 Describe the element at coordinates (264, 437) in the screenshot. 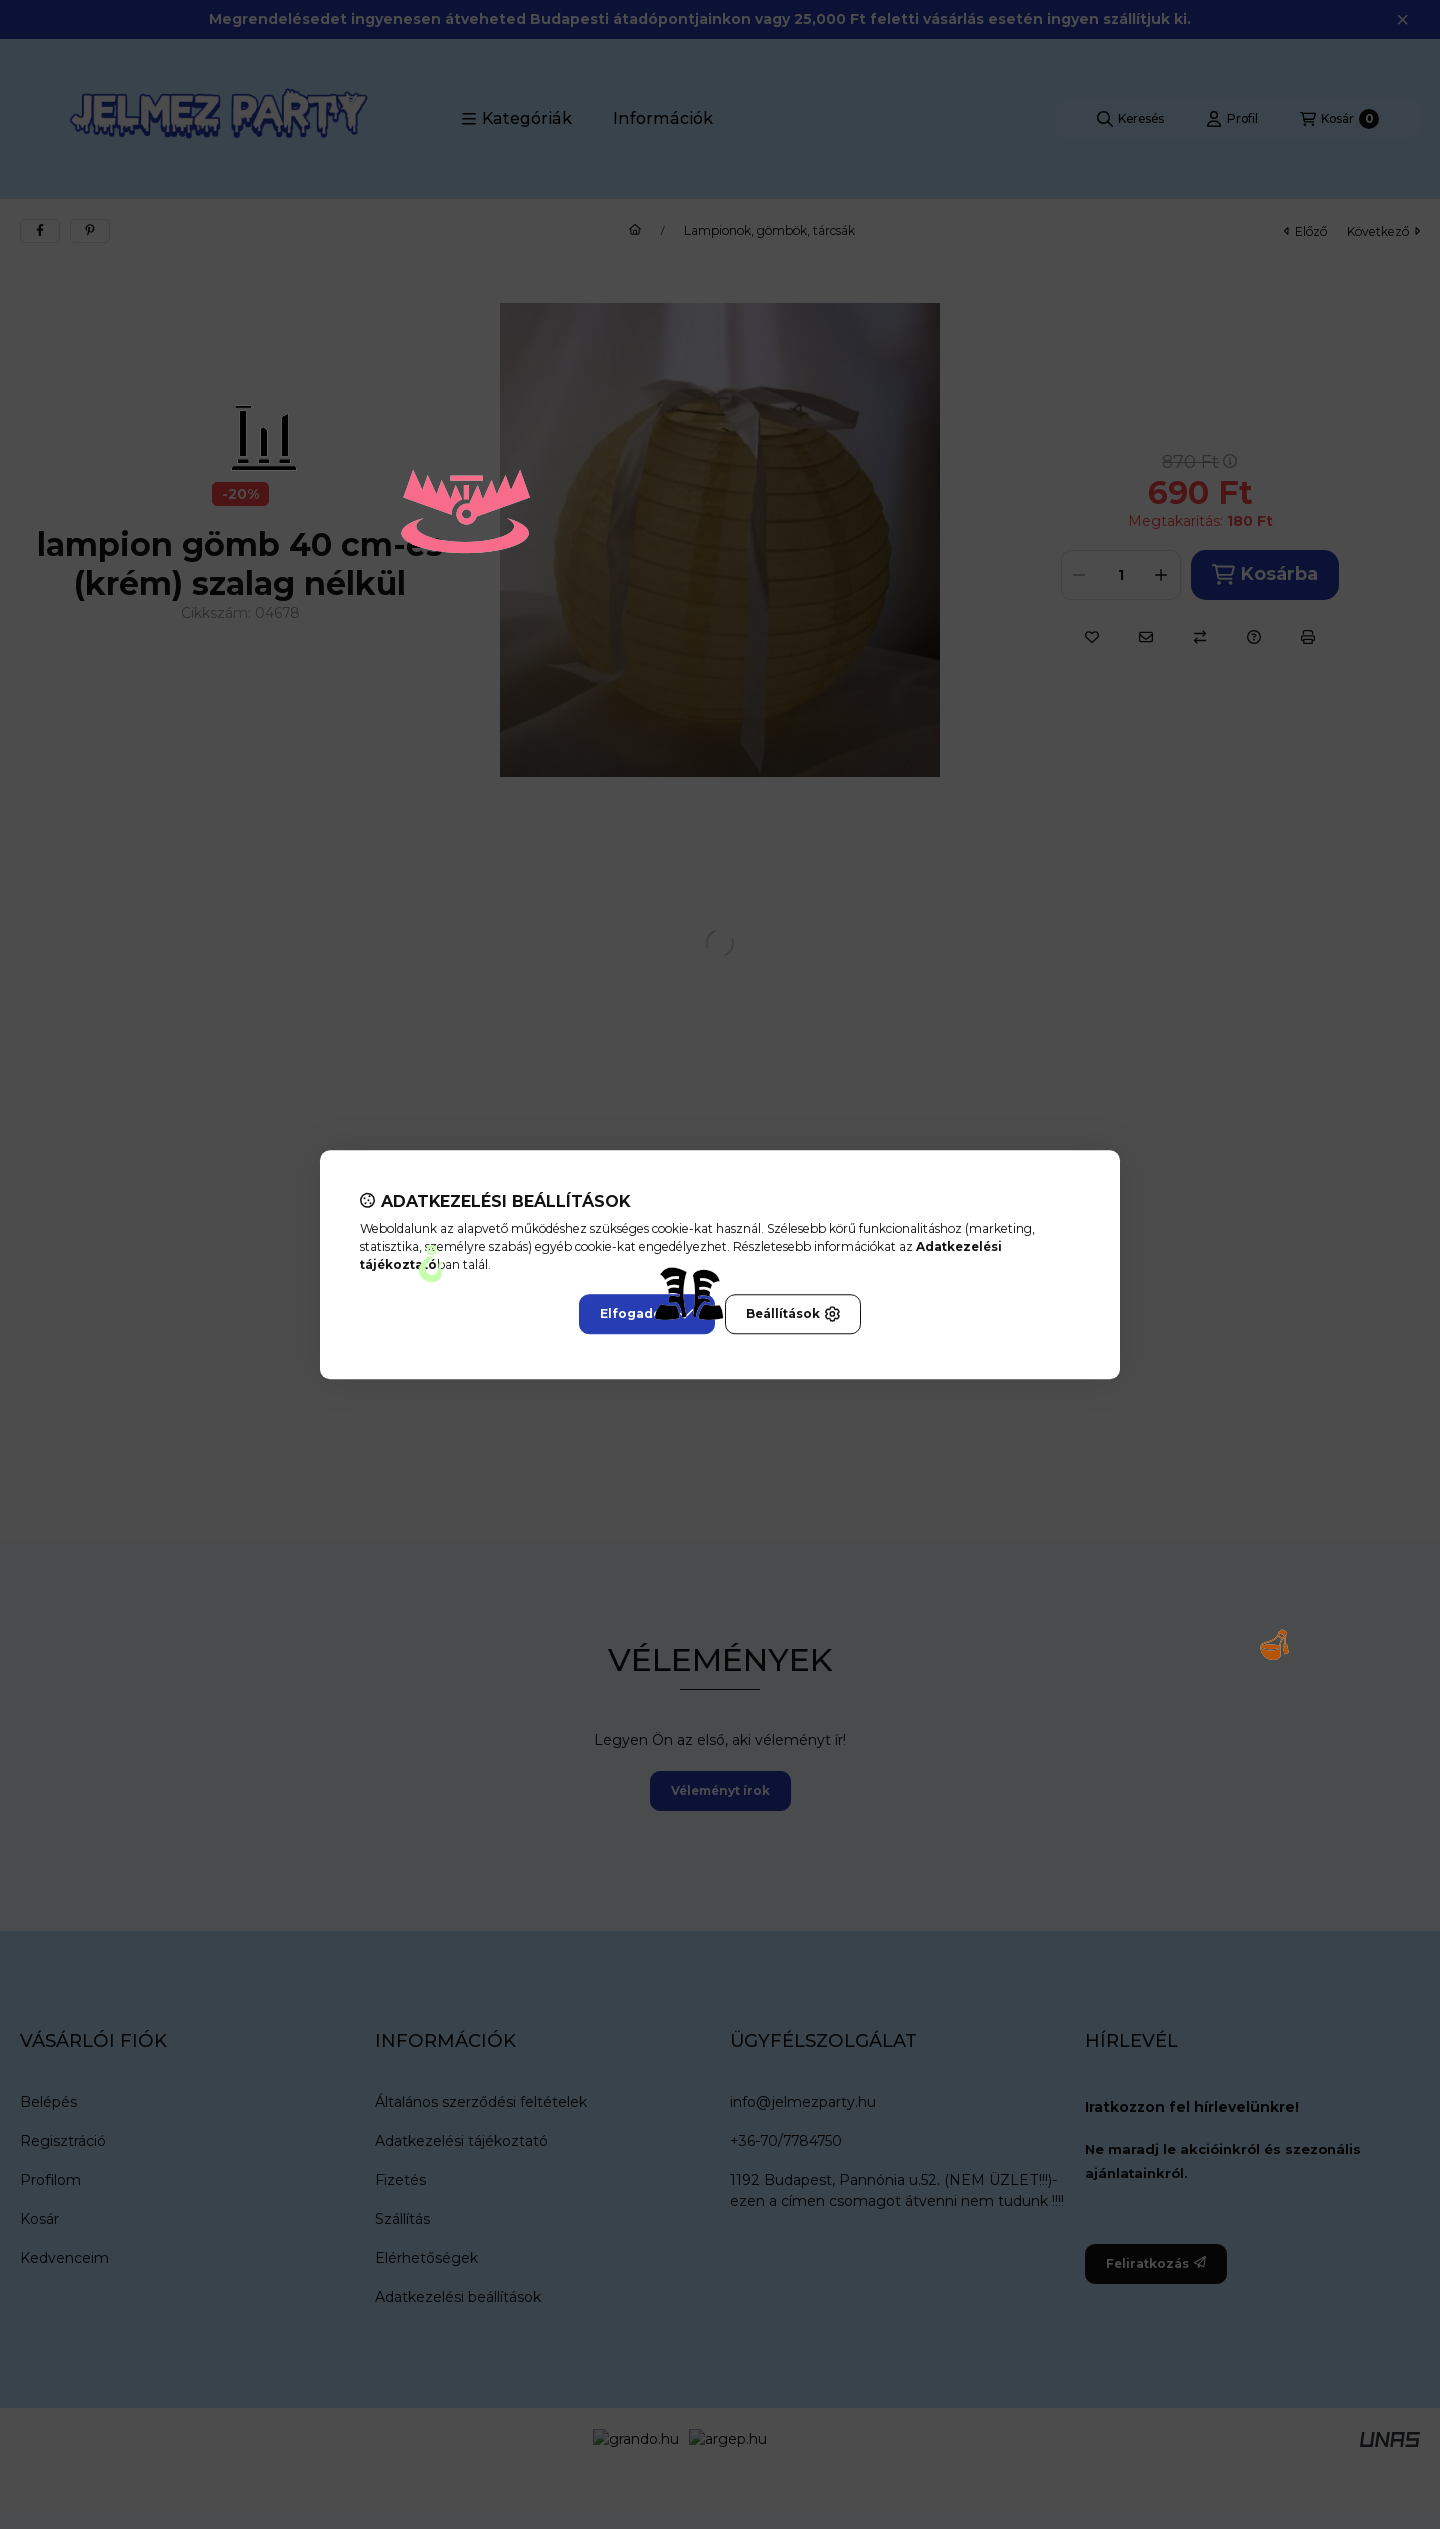

I see `access historical or classical content` at that location.